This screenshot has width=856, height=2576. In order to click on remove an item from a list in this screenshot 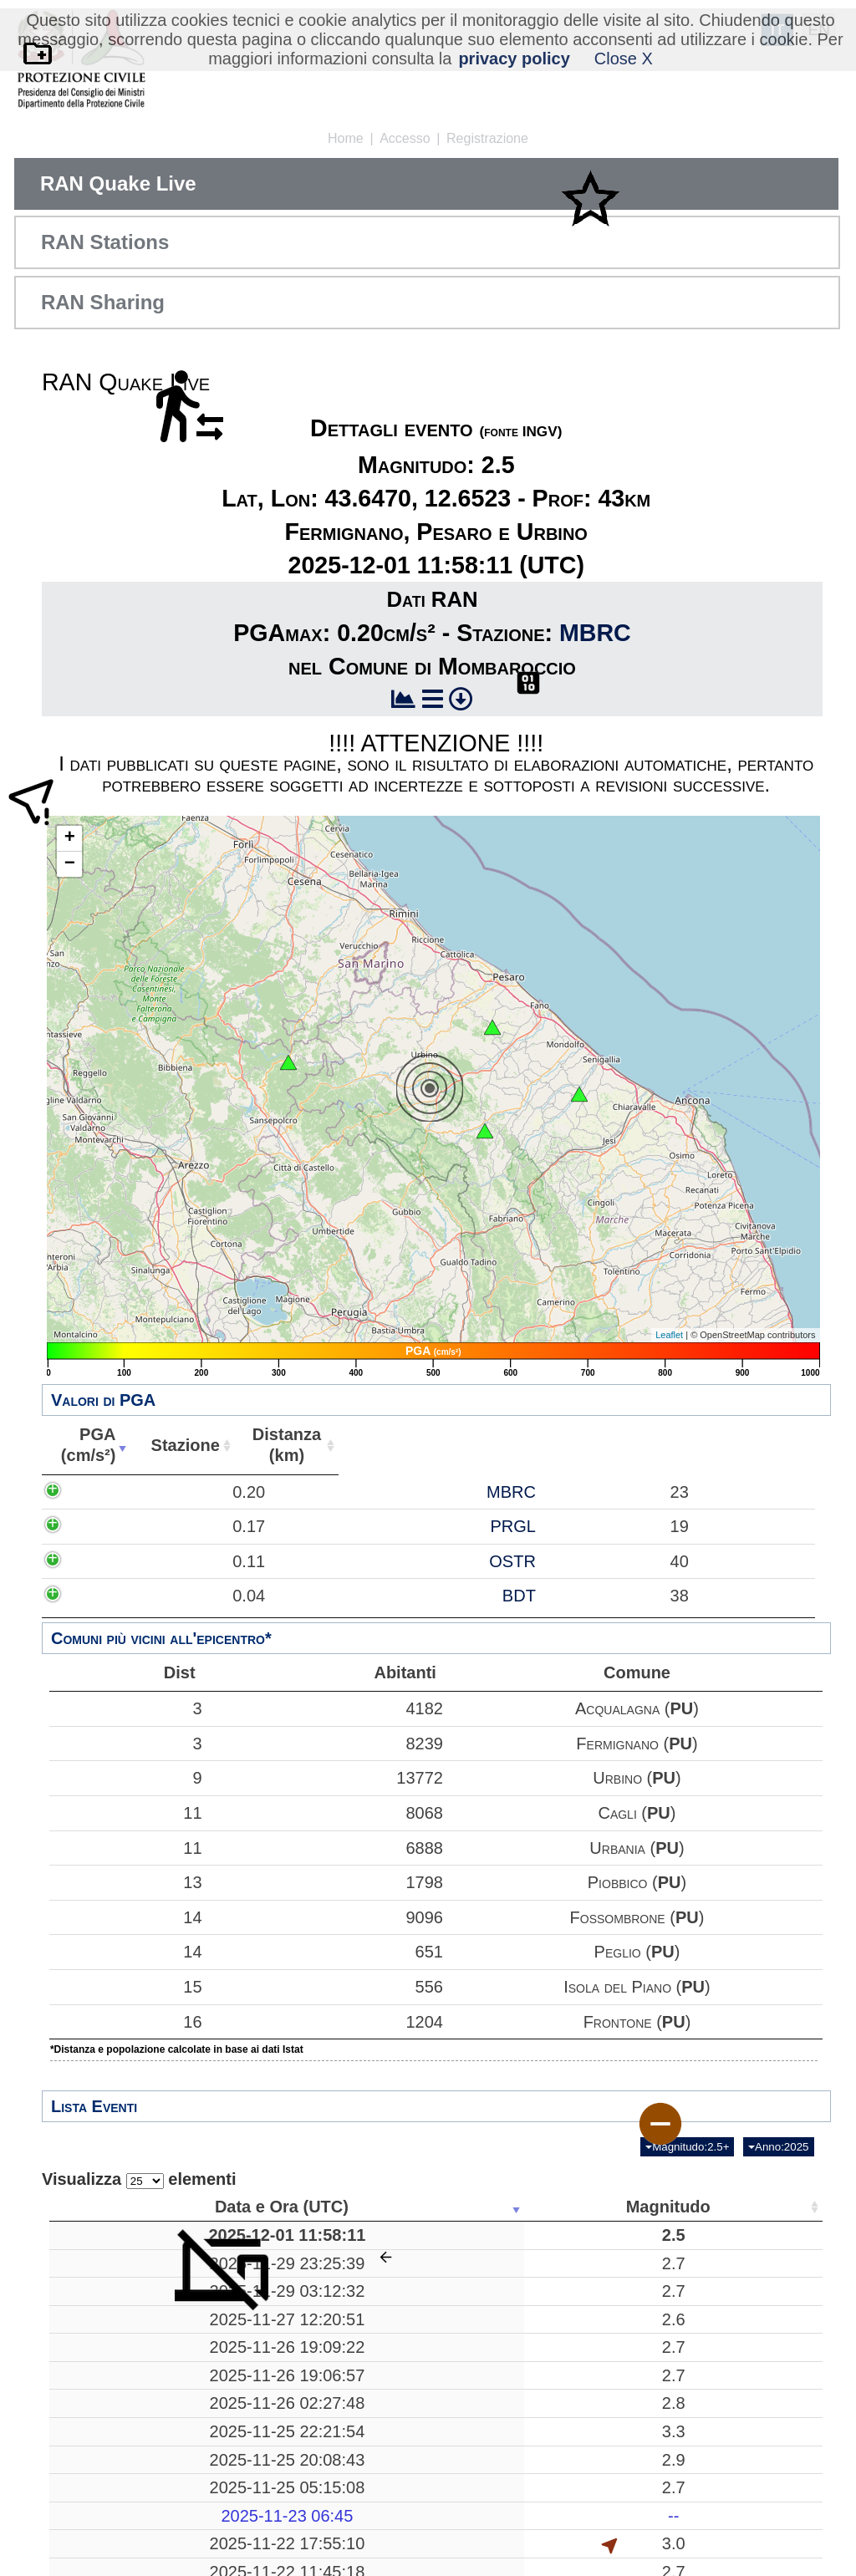, I will do `click(660, 2124)`.